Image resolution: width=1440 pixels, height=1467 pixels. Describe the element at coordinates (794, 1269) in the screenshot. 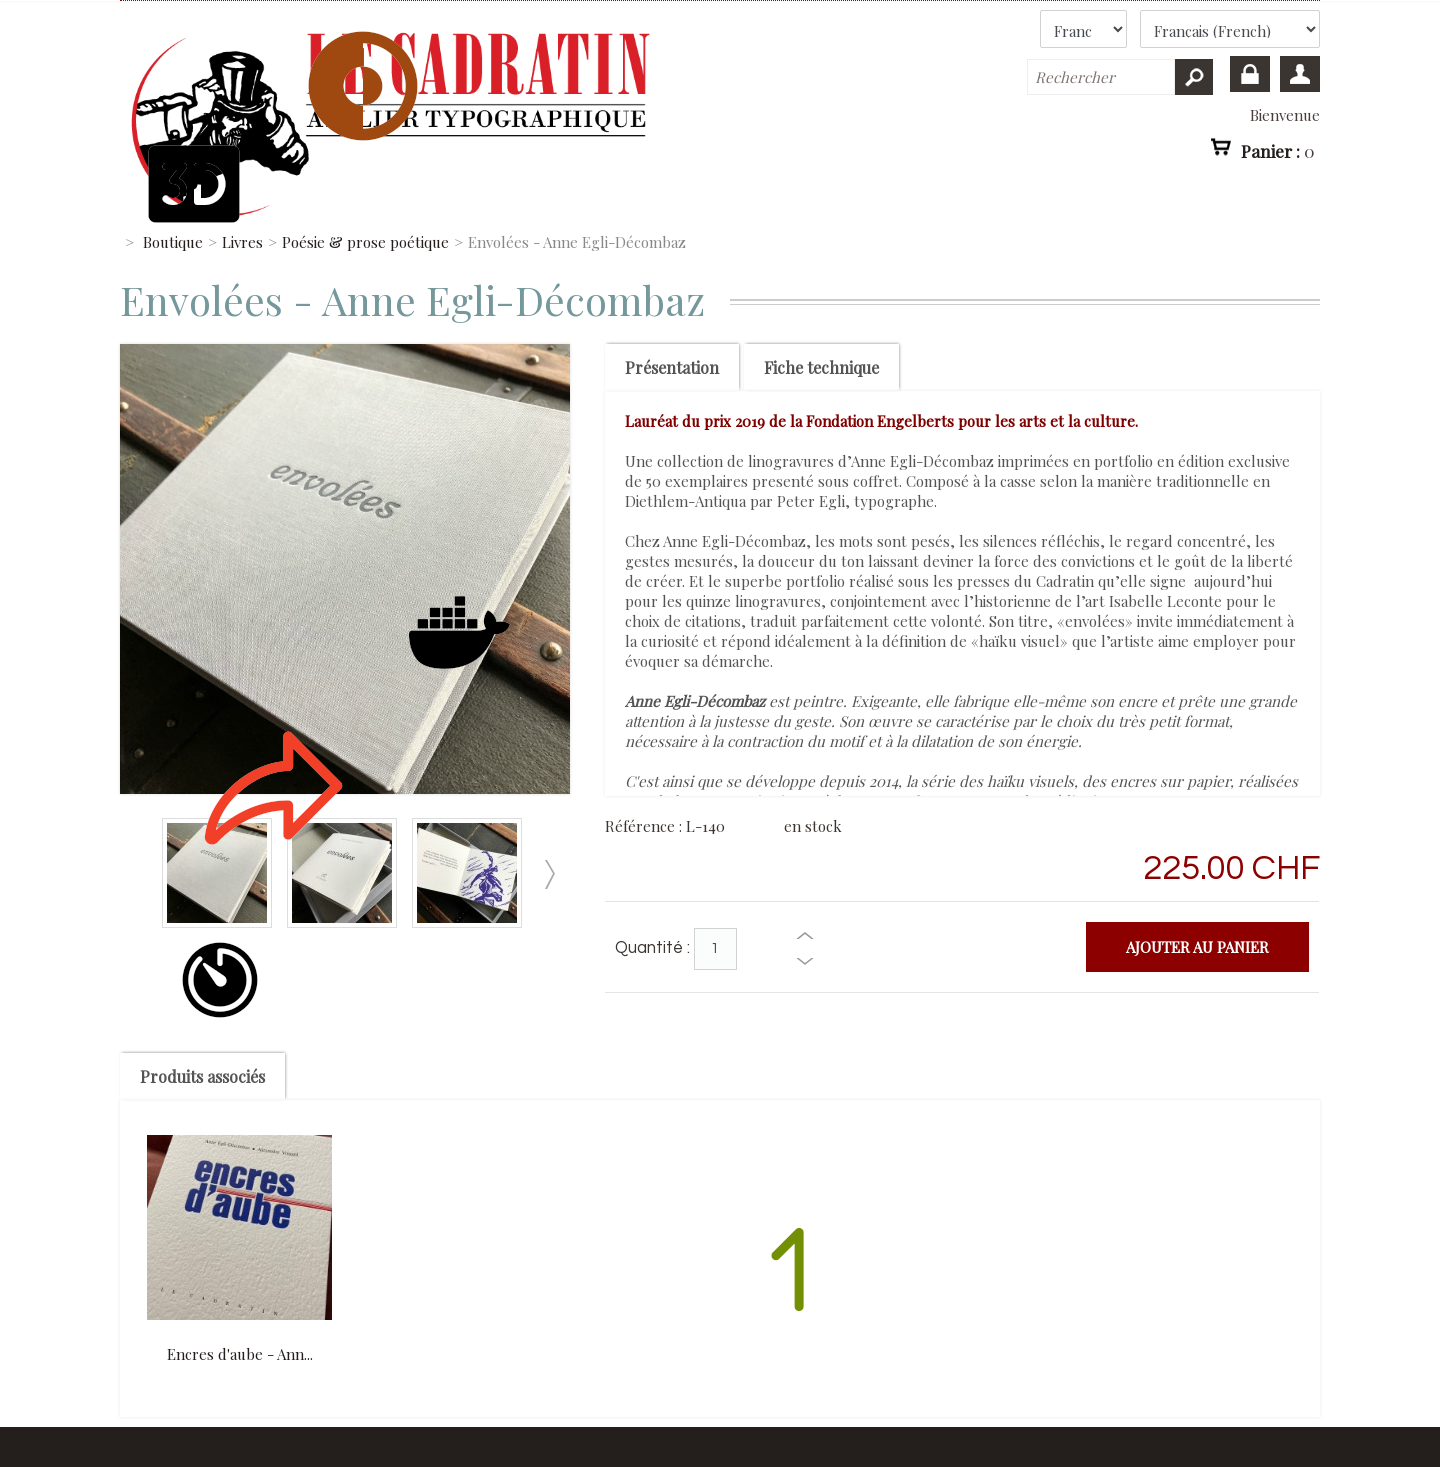

I see `indicates first item or top priority` at that location.